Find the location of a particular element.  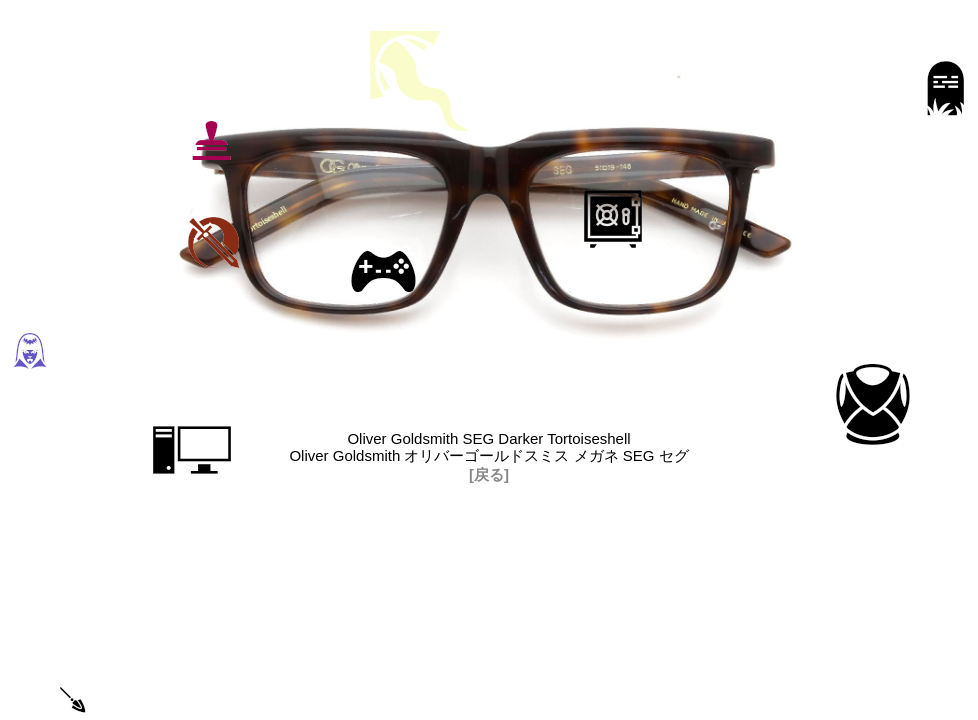

access secure storage or vault is located at coordinates (613, 219).